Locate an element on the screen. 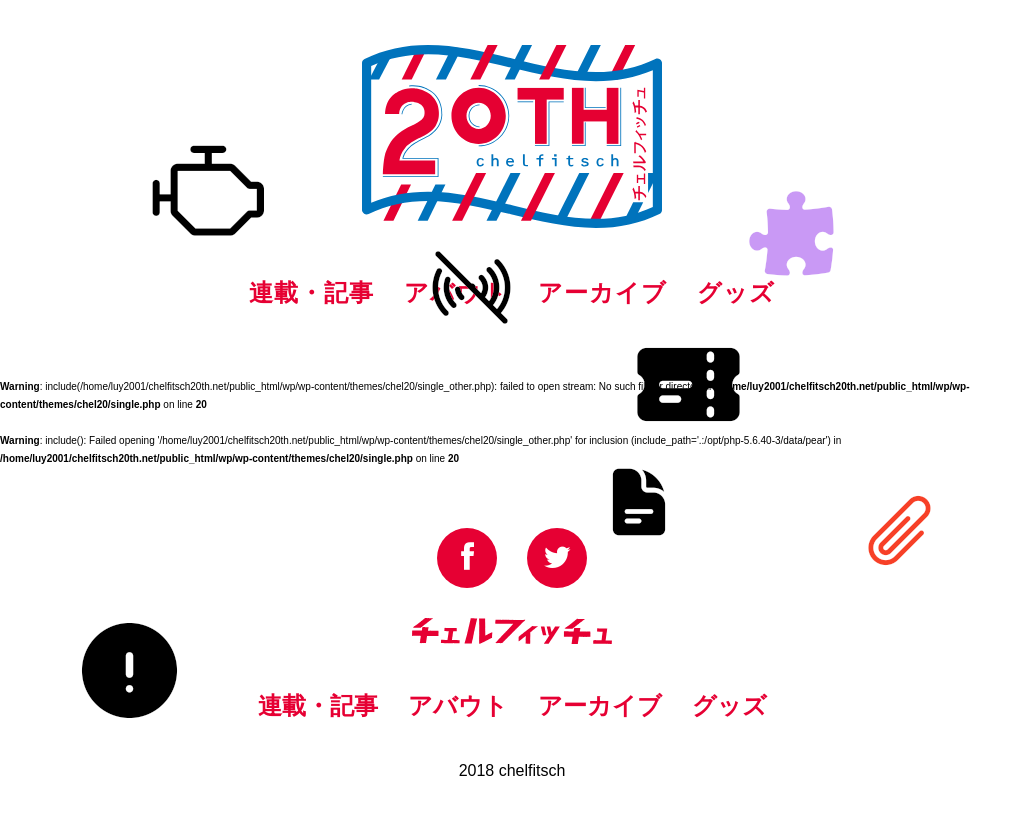 The height and width of the screenshot is (816, 1024). access plugins or extensions is located at coordinates (793, 235).